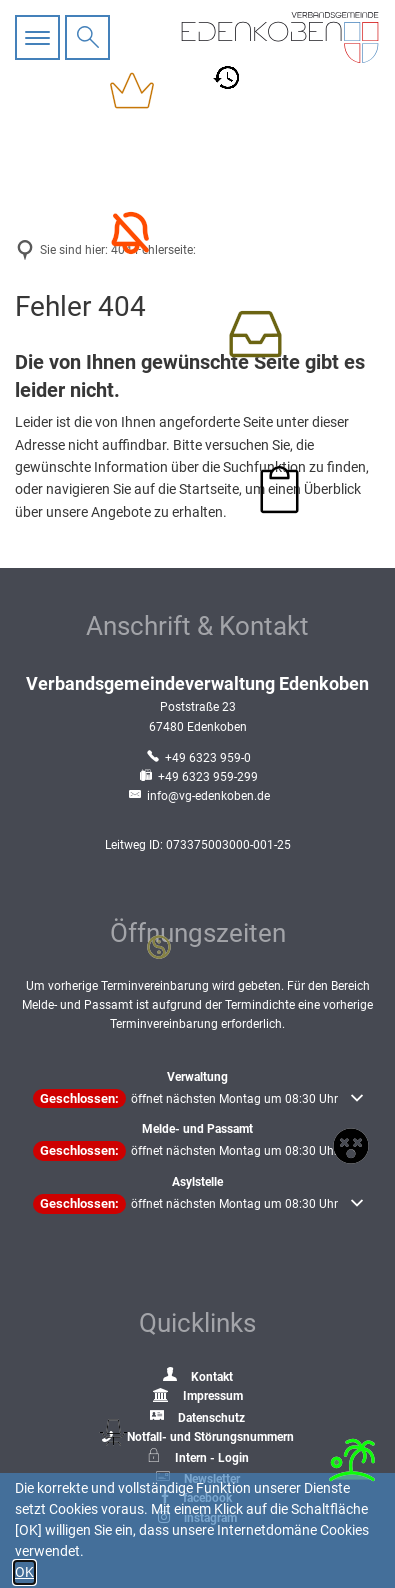  What do you see at coordinates (351, 1146) in the screenshot?
I see `indicates an error or system crash` at bounding box center [351, 1146].